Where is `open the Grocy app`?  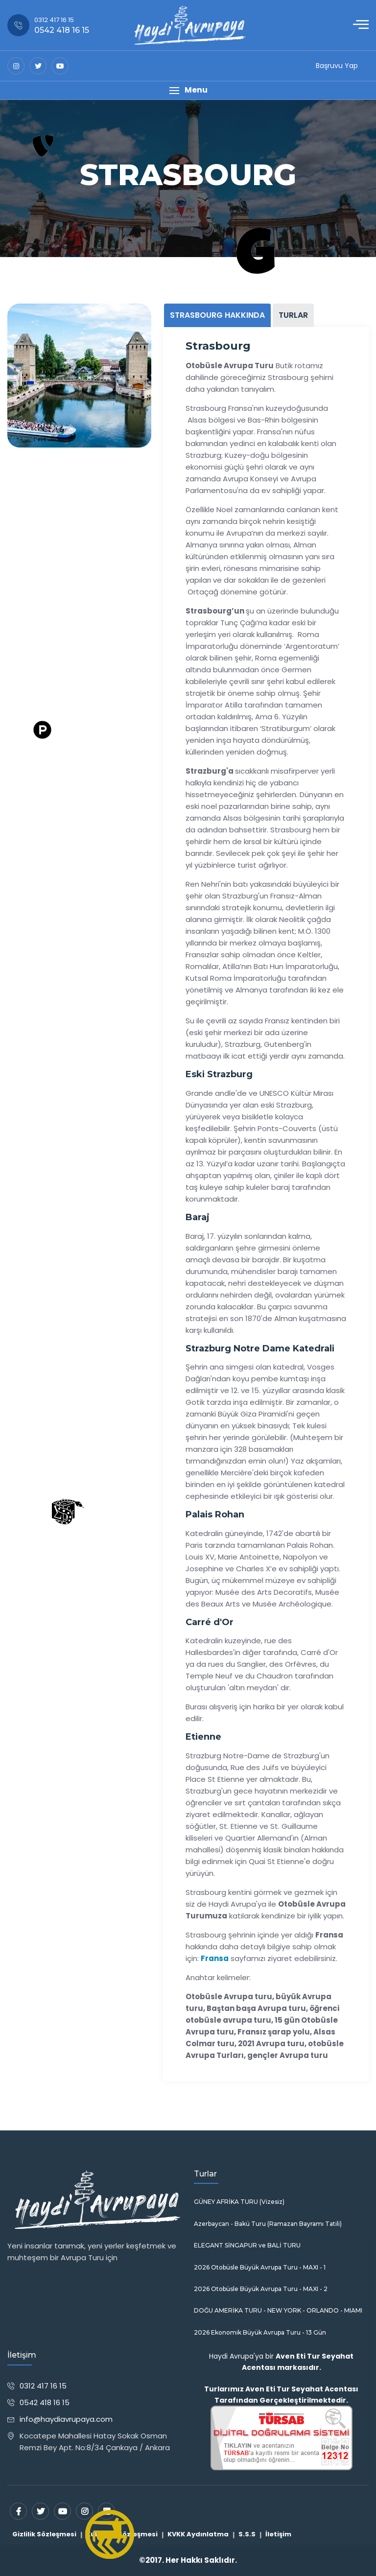
open the Grocy app is located at coordinates (256, 251).